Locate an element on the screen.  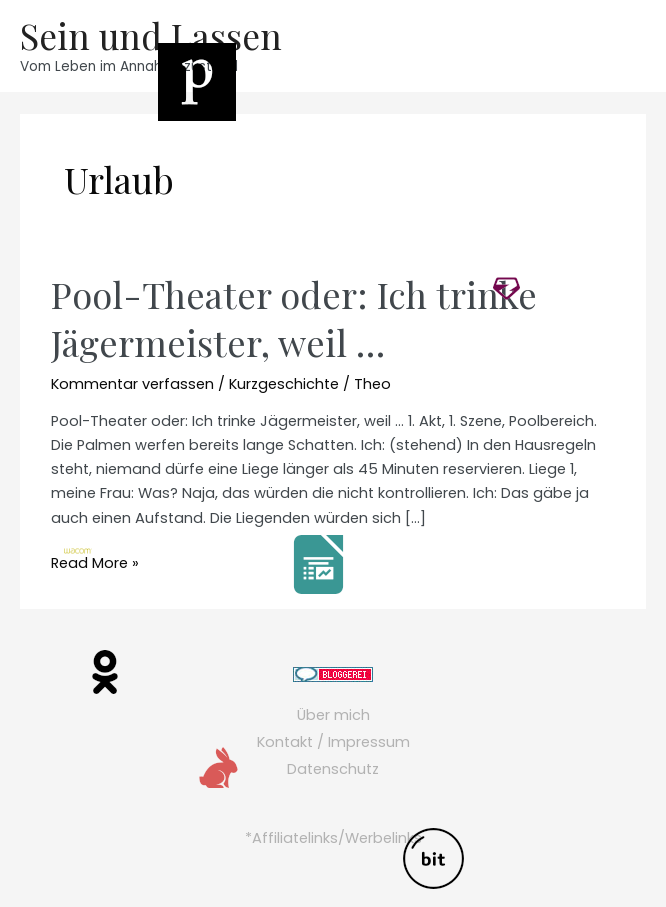
open odnoklassniki social network is located at coordinates (105, 672).